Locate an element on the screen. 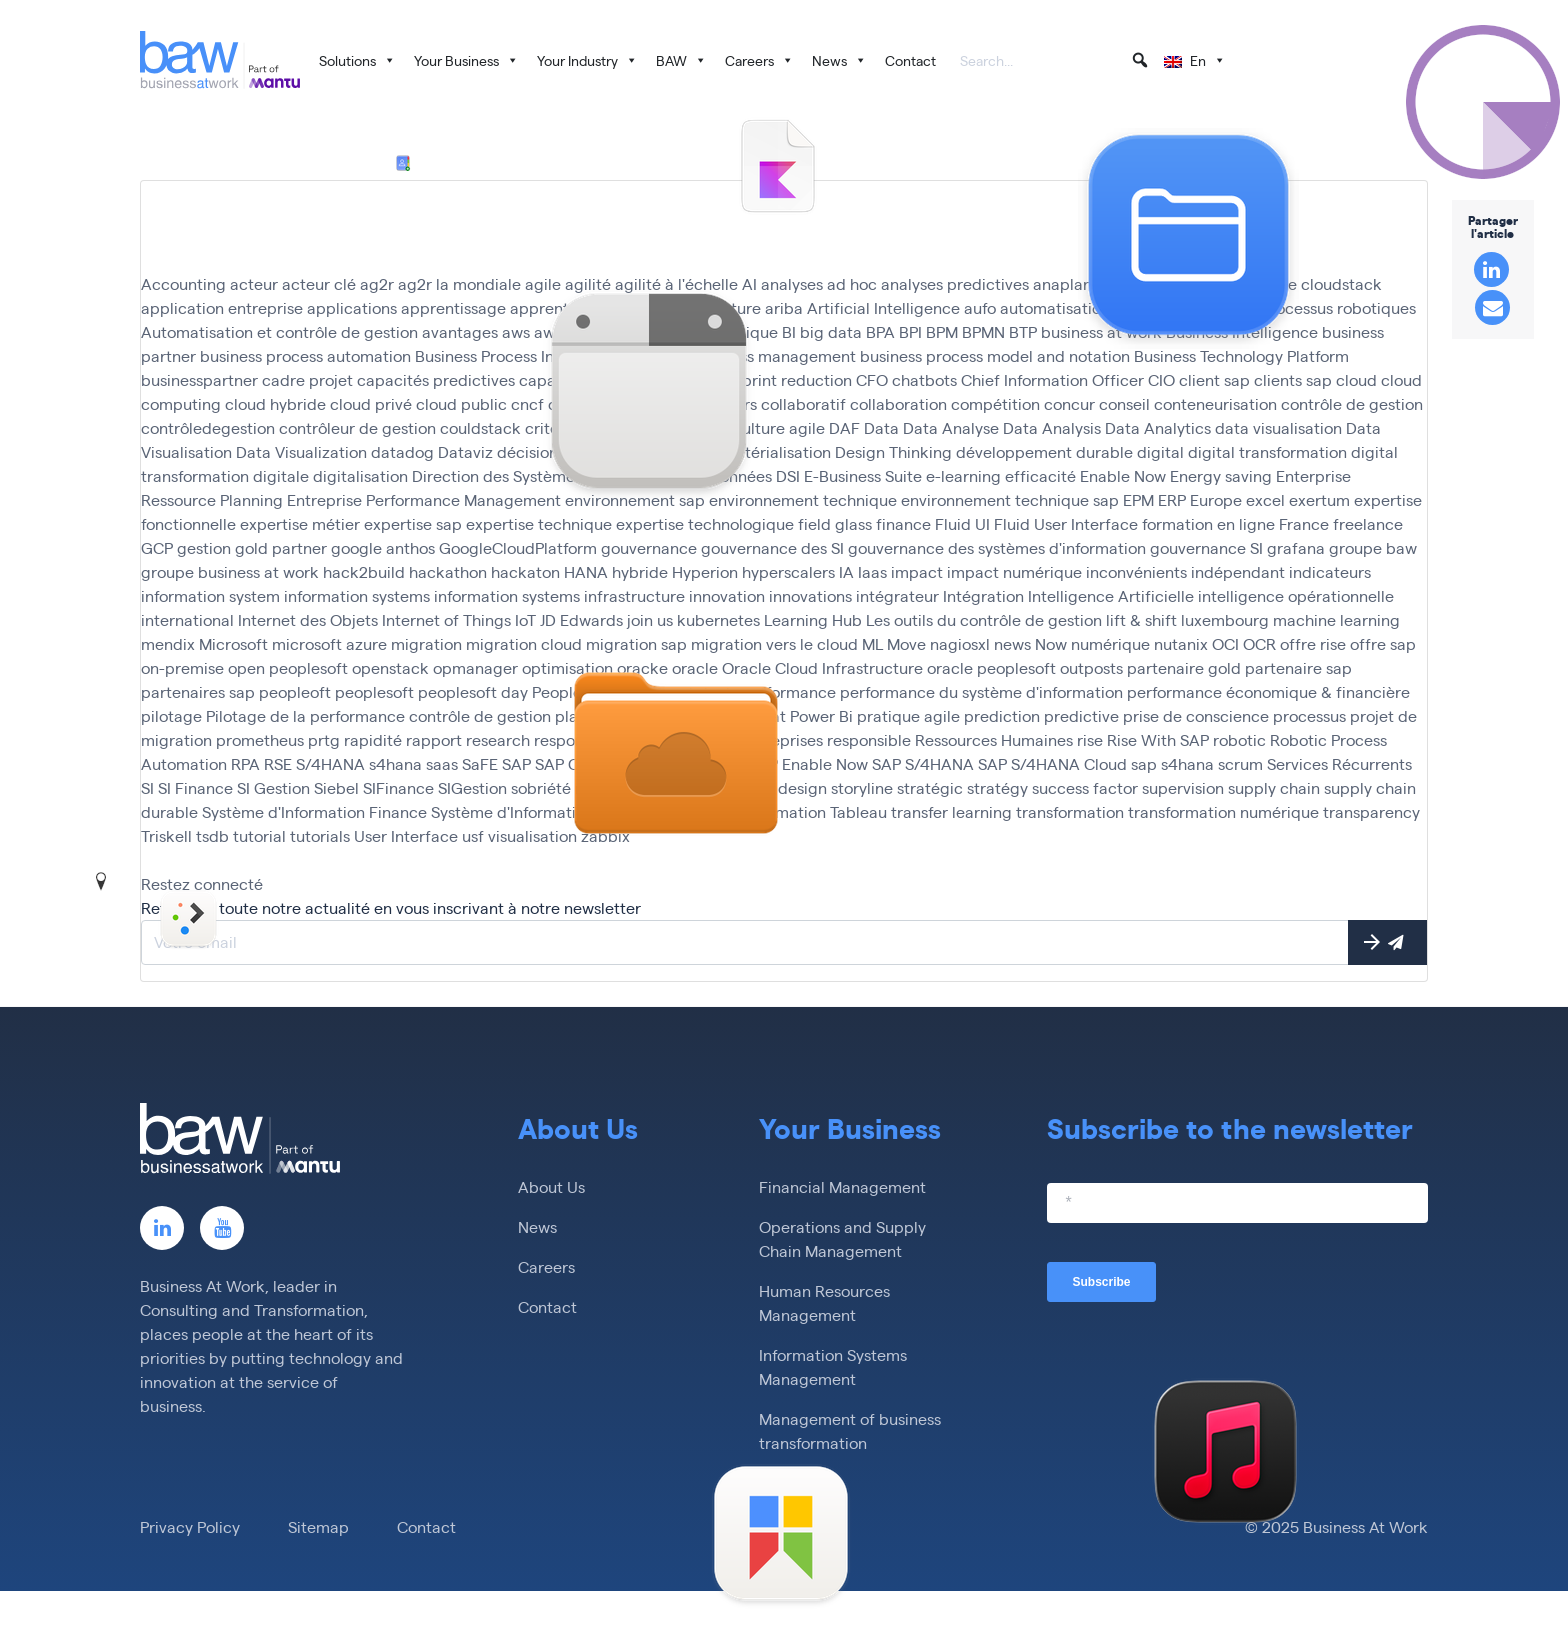 The width and height of the screenshot is (1568, 1625). open file manager application is located at coordinates (1188, 238).